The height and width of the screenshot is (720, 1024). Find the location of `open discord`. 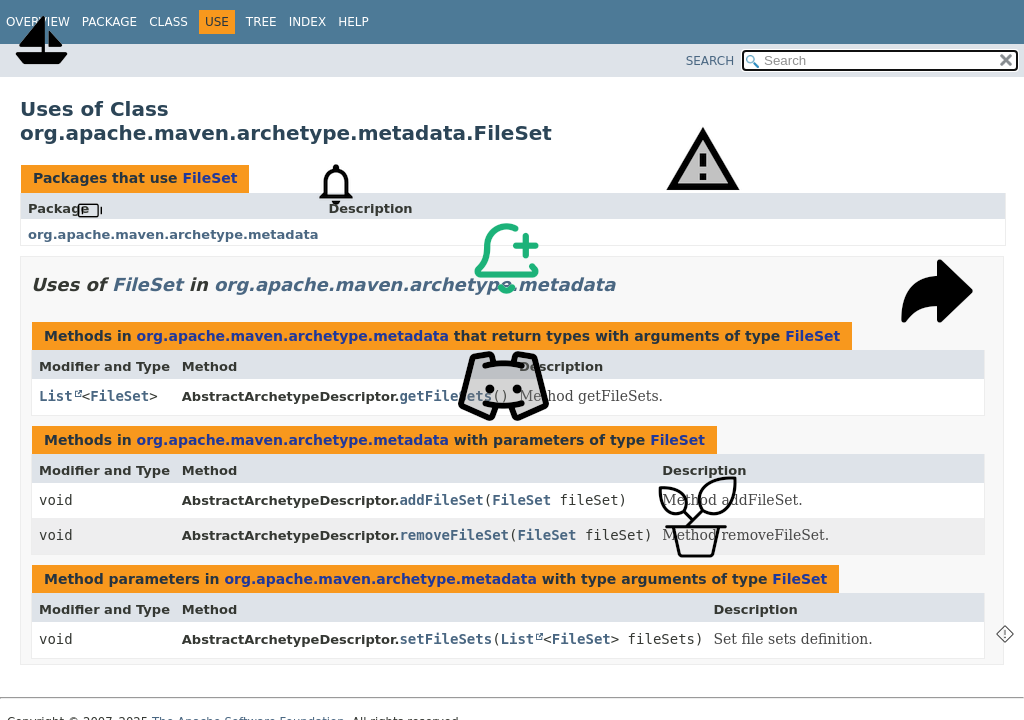

open discord is located at coordinates (503, 384).